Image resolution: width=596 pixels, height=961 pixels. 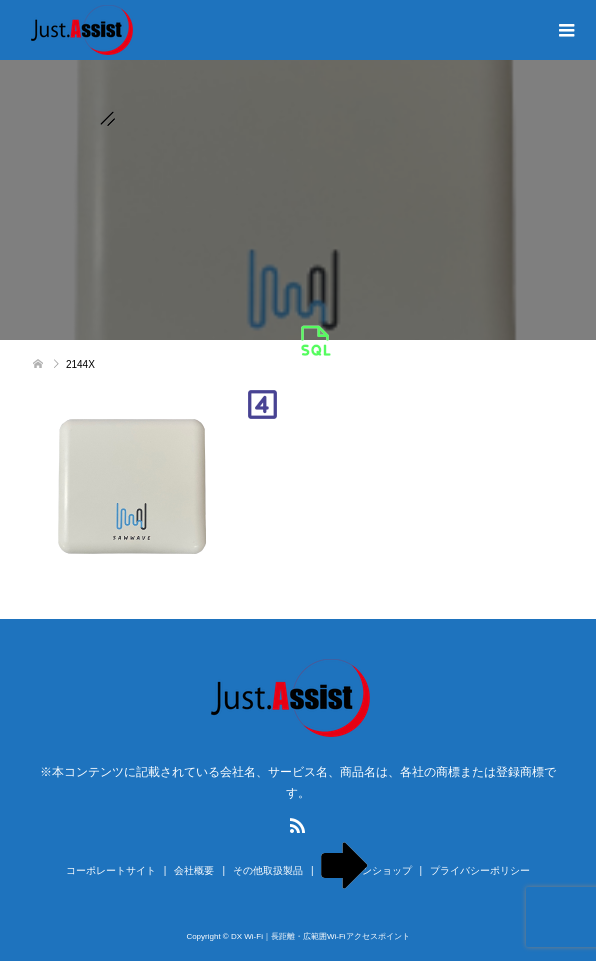 I want to click on go forward or proceed to next step, so click(x=342, y=865).